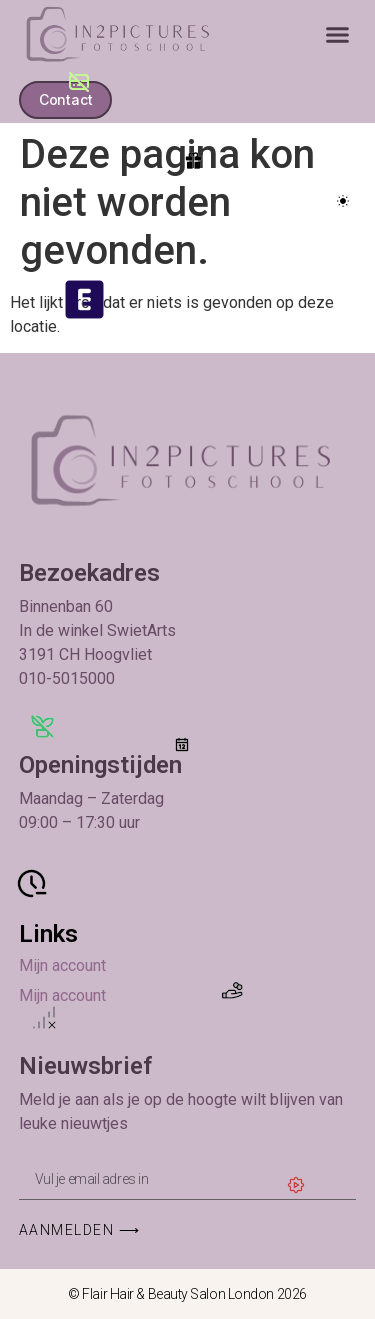 This screenshot has height=1319, width=375. Describe the element at coordinates (84, 299) in the screenshot. I see `indicates explicit content warning` at that location.